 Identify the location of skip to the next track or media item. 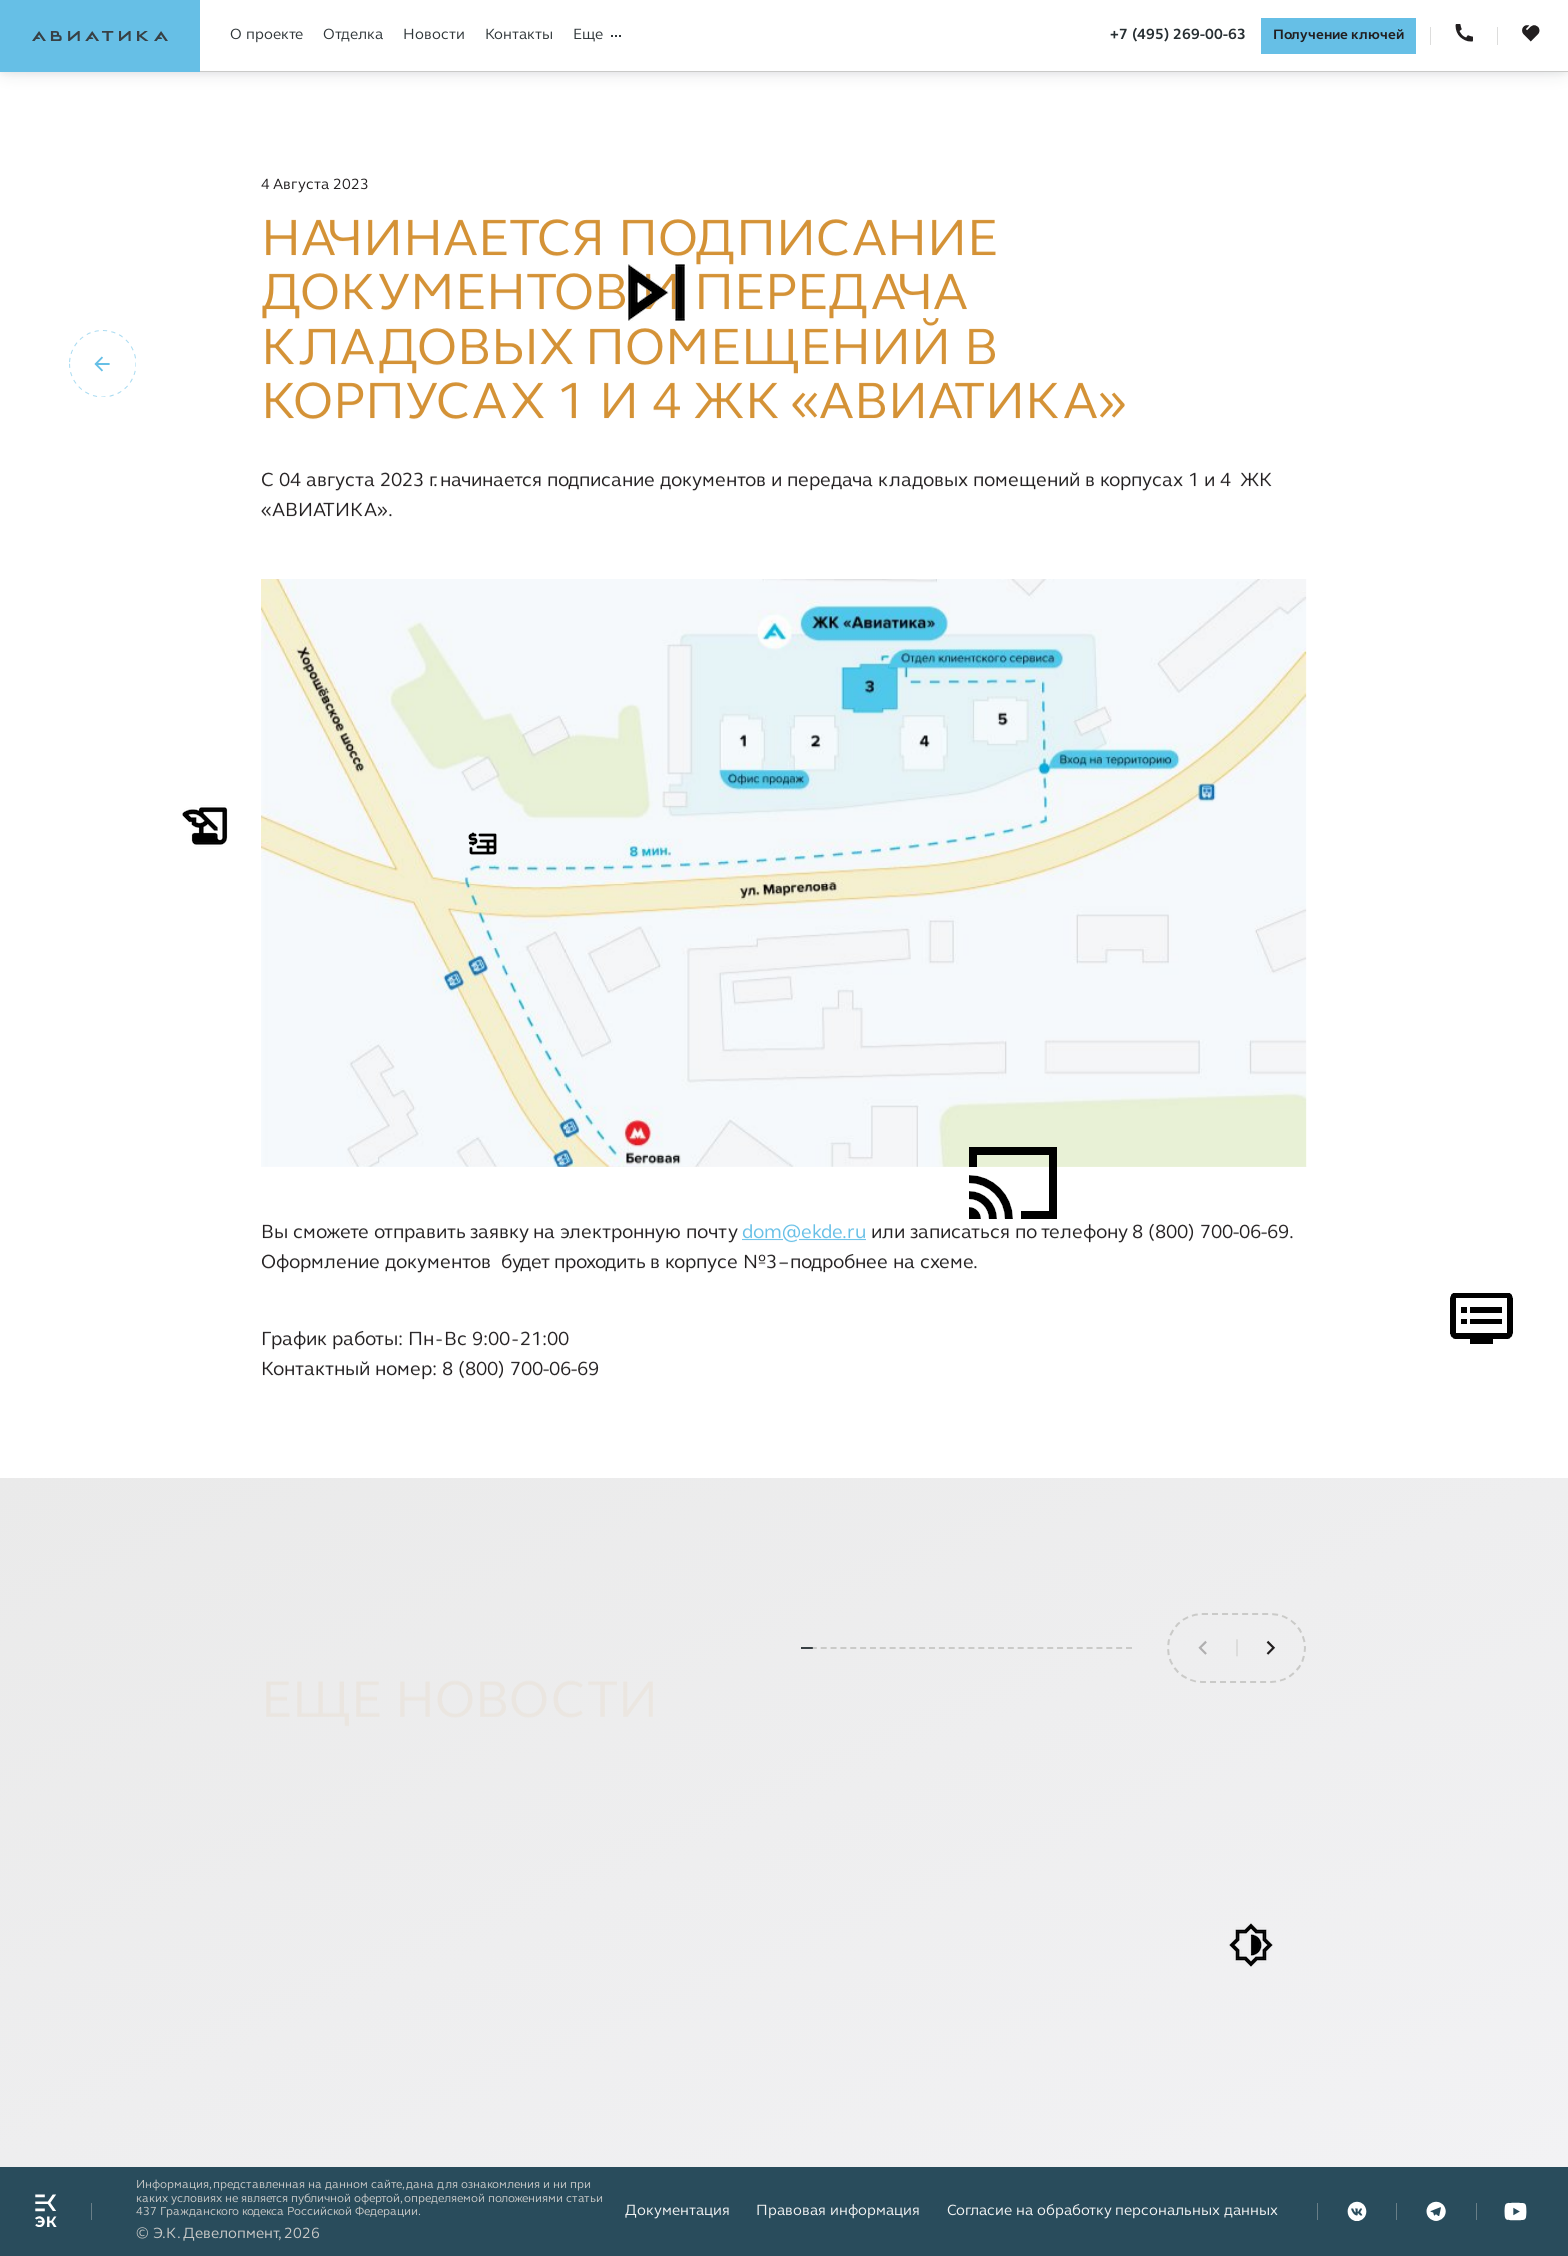
(656, 292).